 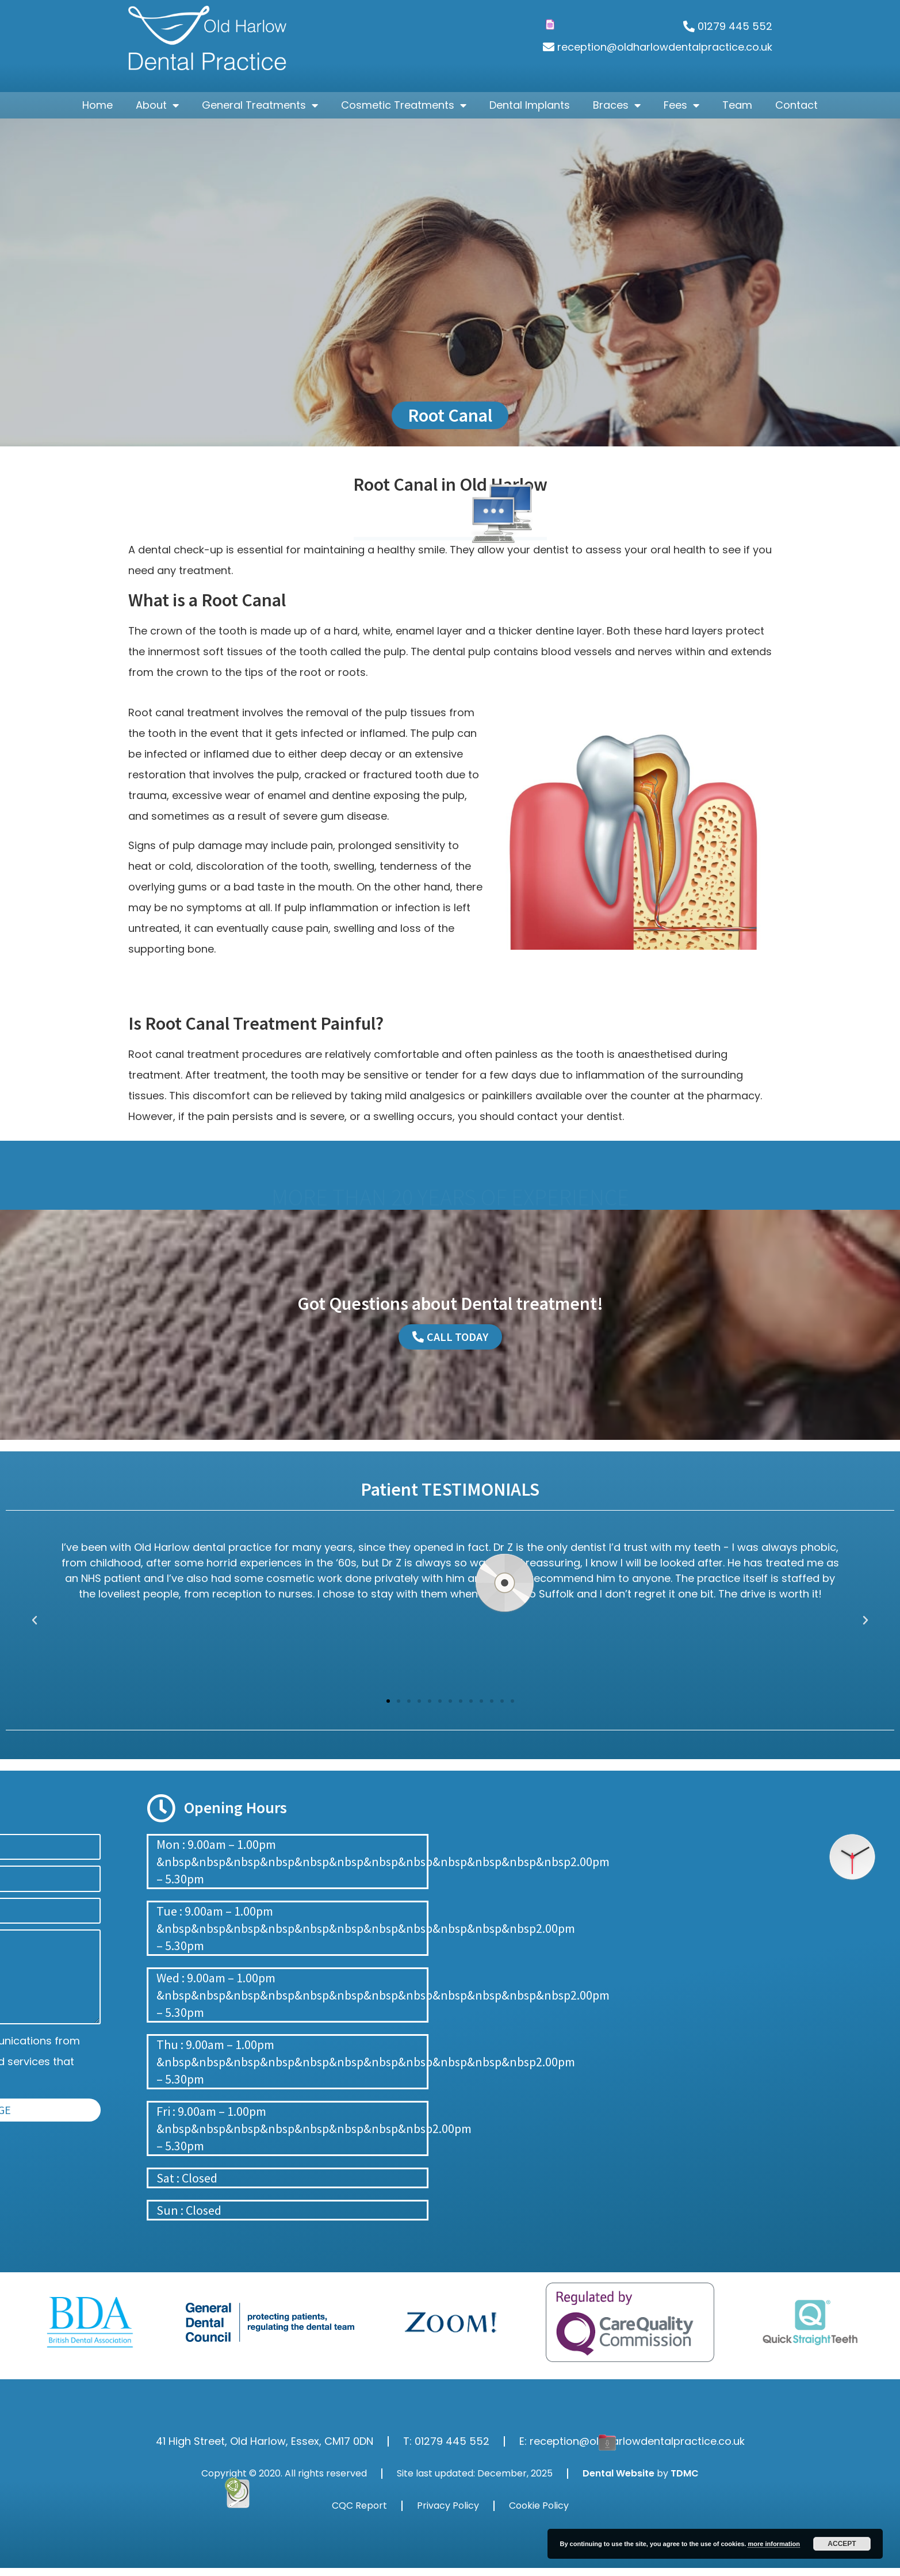 I want to click on launch ubuntu installer application, so click(x=238, y=2494).